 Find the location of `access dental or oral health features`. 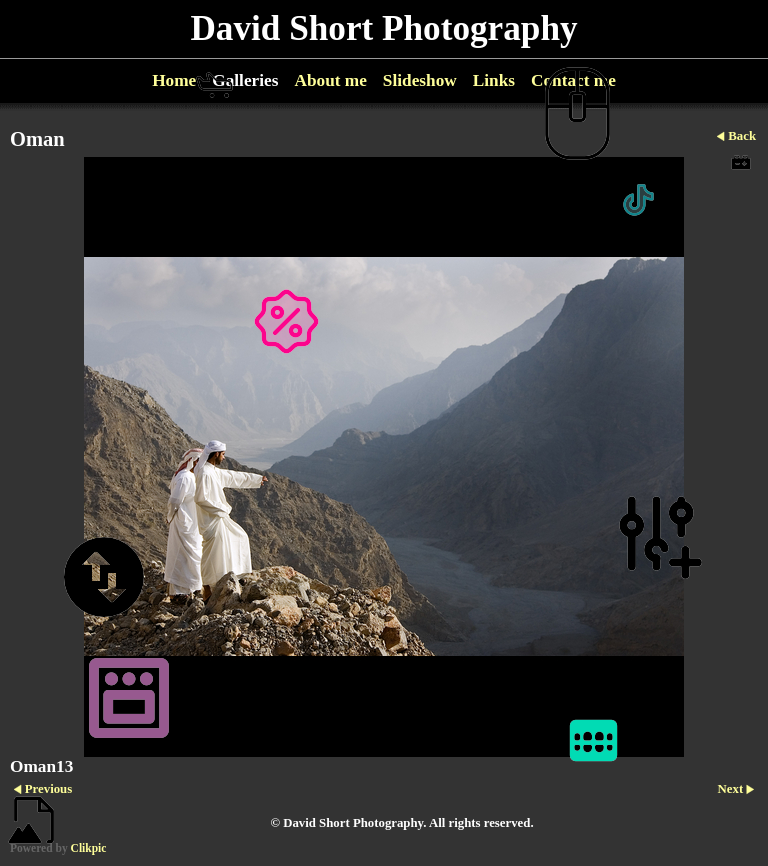

access dental or oral health features is located at coordinates (593, 740).